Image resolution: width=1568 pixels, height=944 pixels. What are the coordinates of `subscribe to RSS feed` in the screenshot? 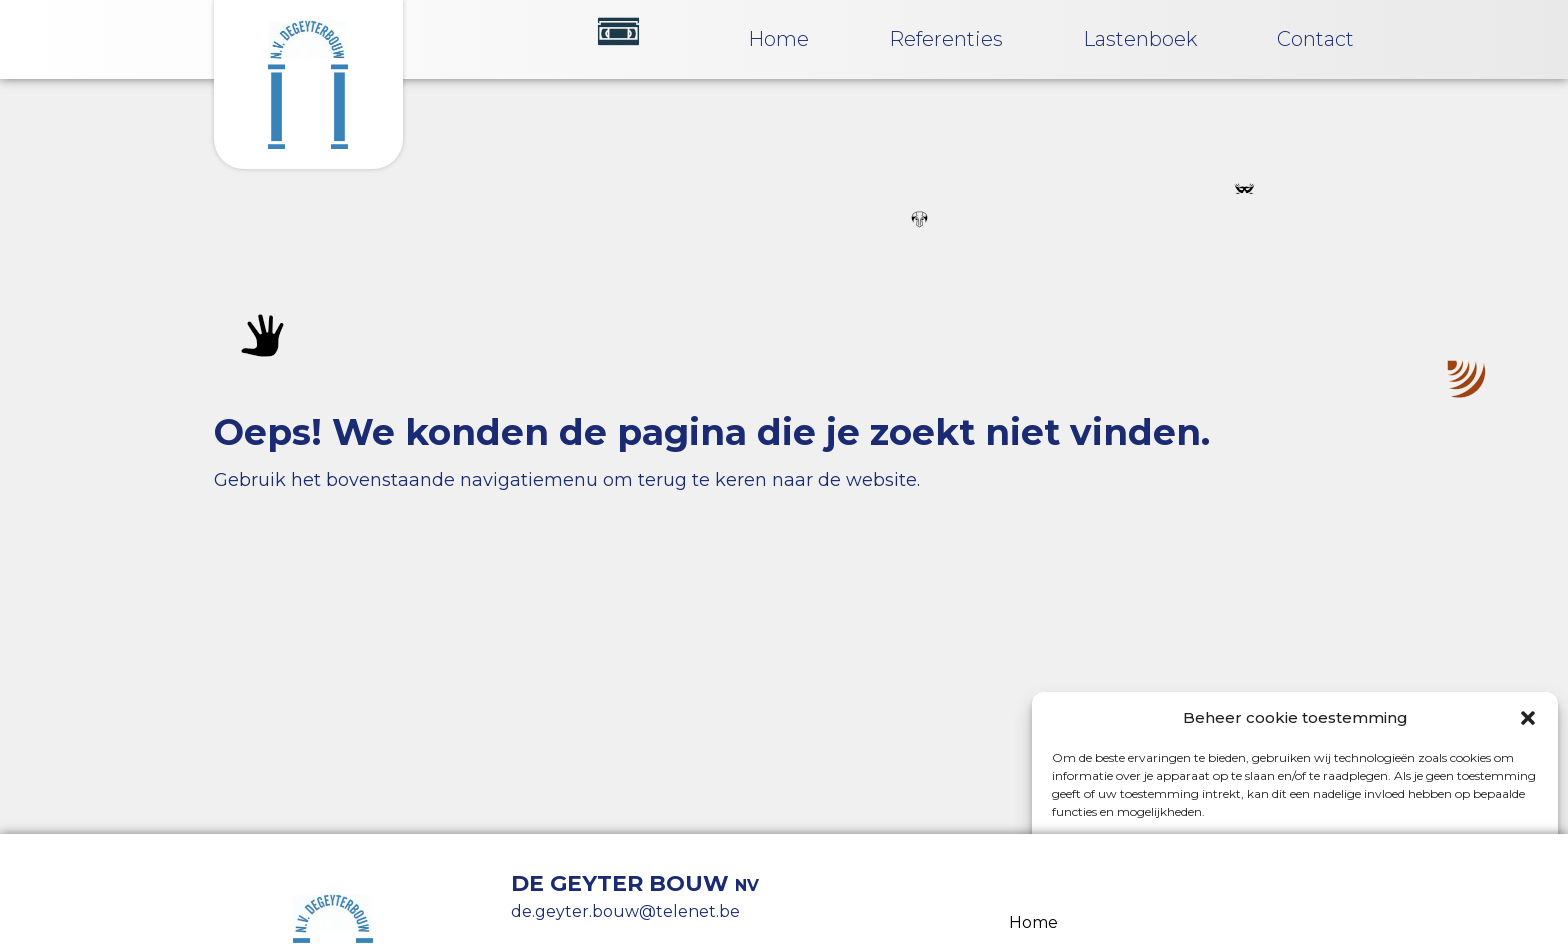 It's located at (1466, 379).